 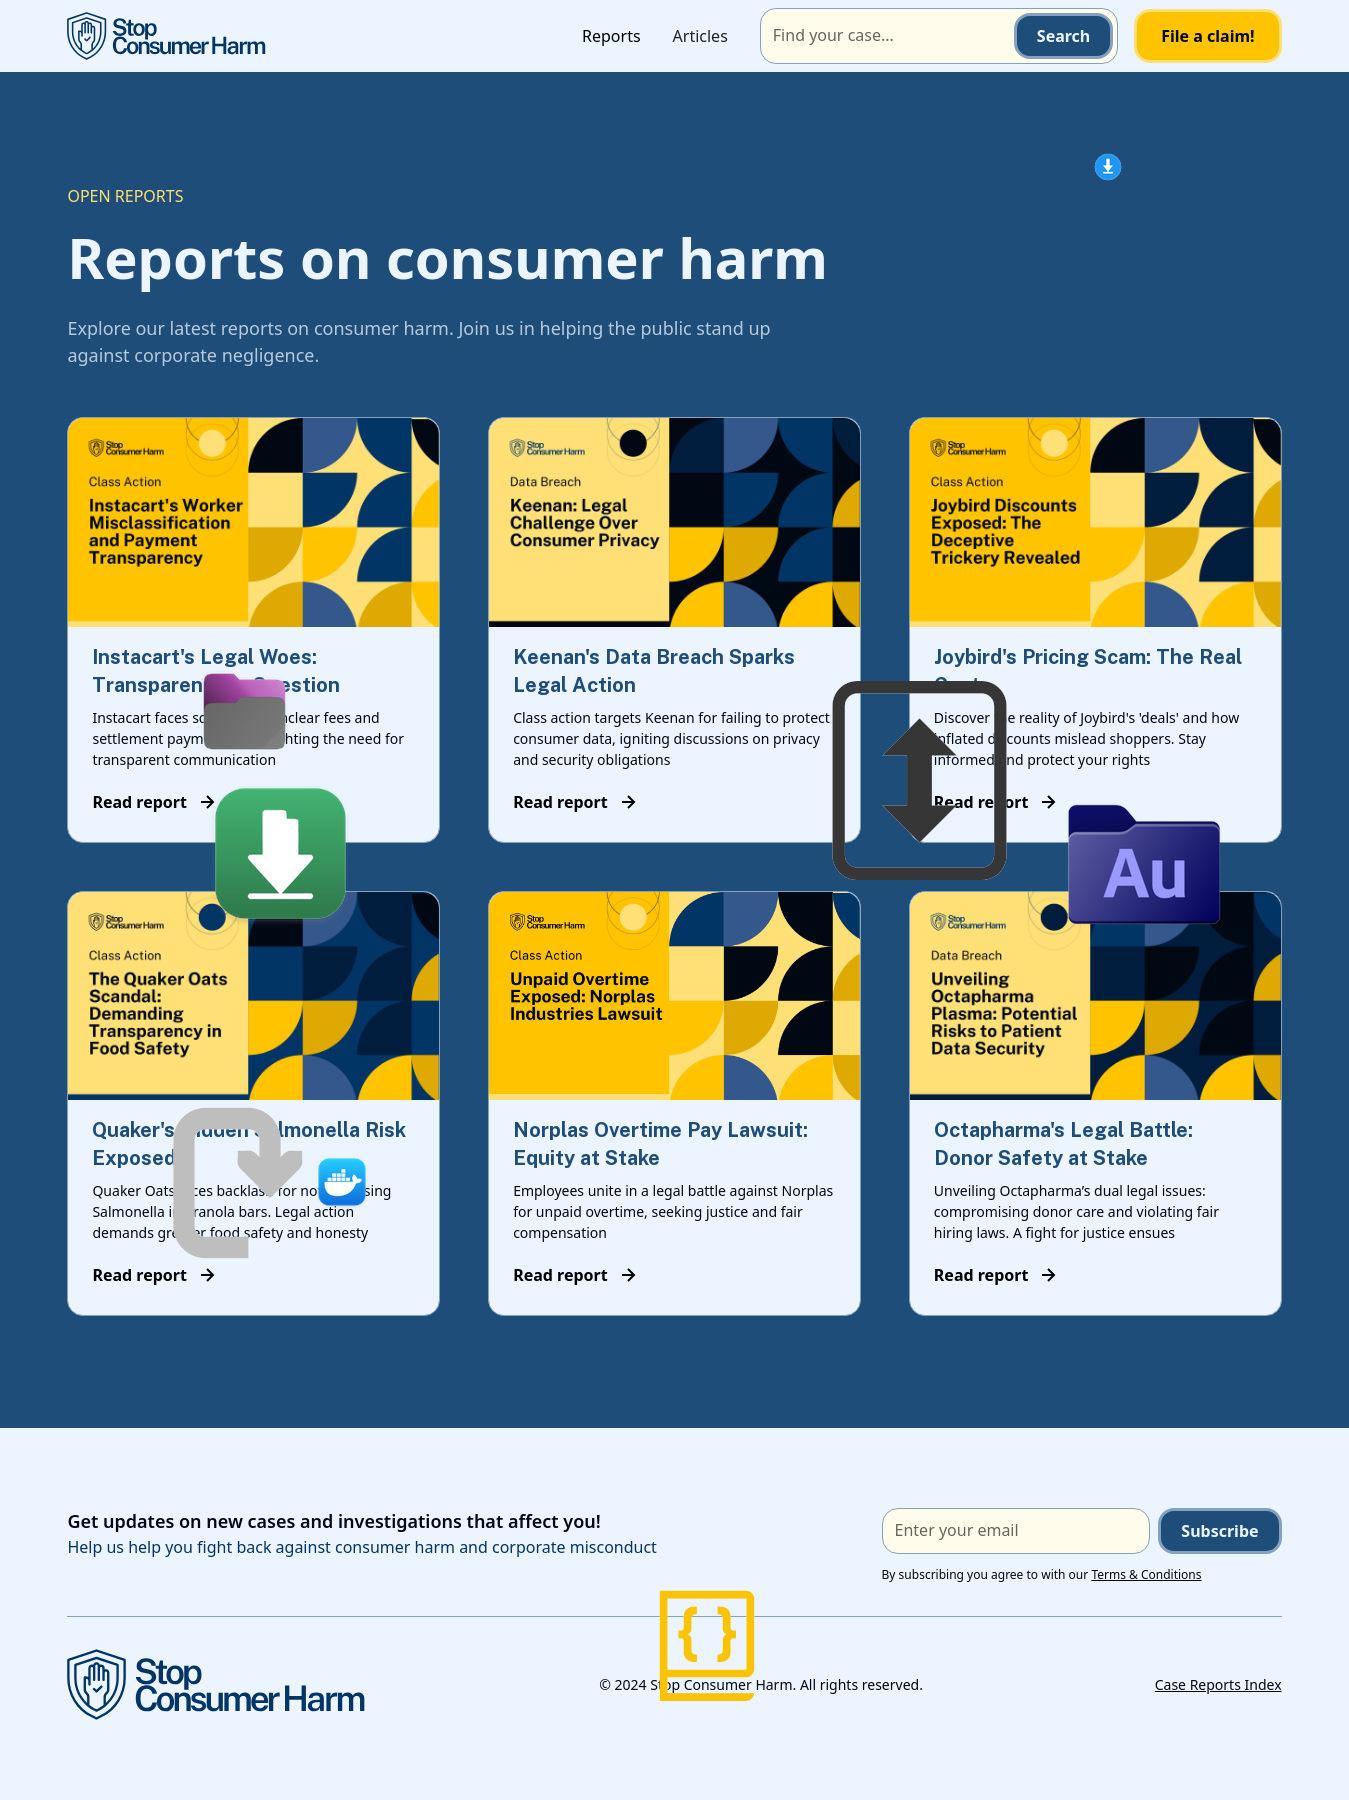 I want to click on open Docker desktop application, so click(x=342, y=1182).